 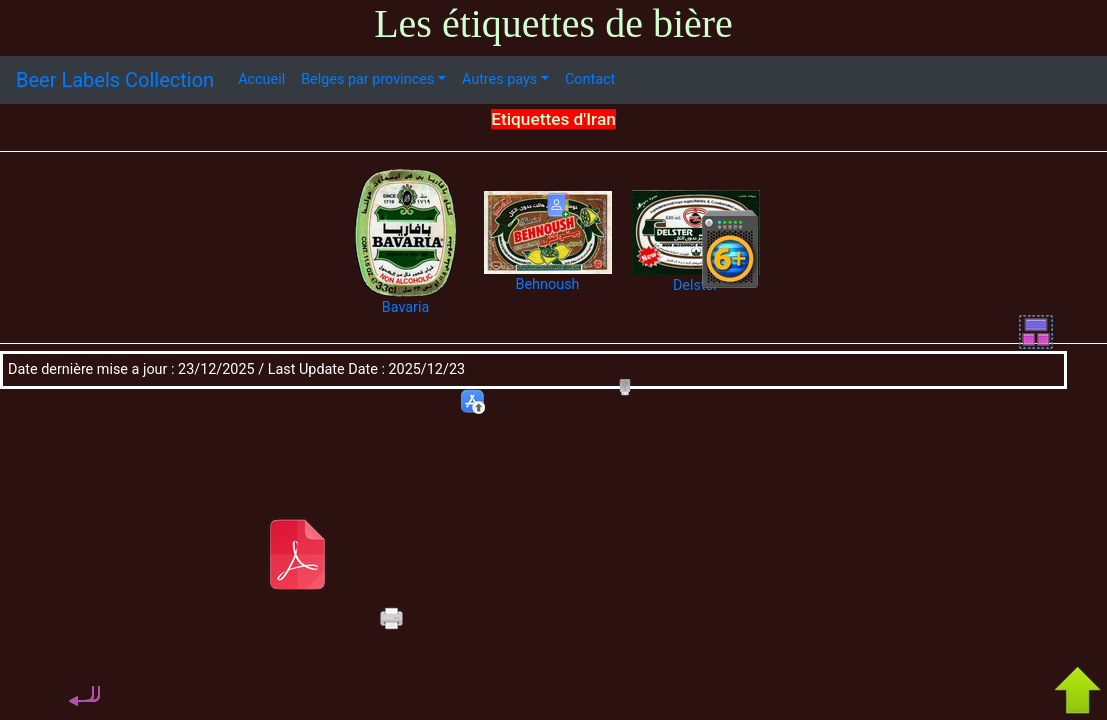 What do you see at coordinates (84, 694) in the screenshot?
I see `reply to all recipients of an email` at bounding box center [84, 694].